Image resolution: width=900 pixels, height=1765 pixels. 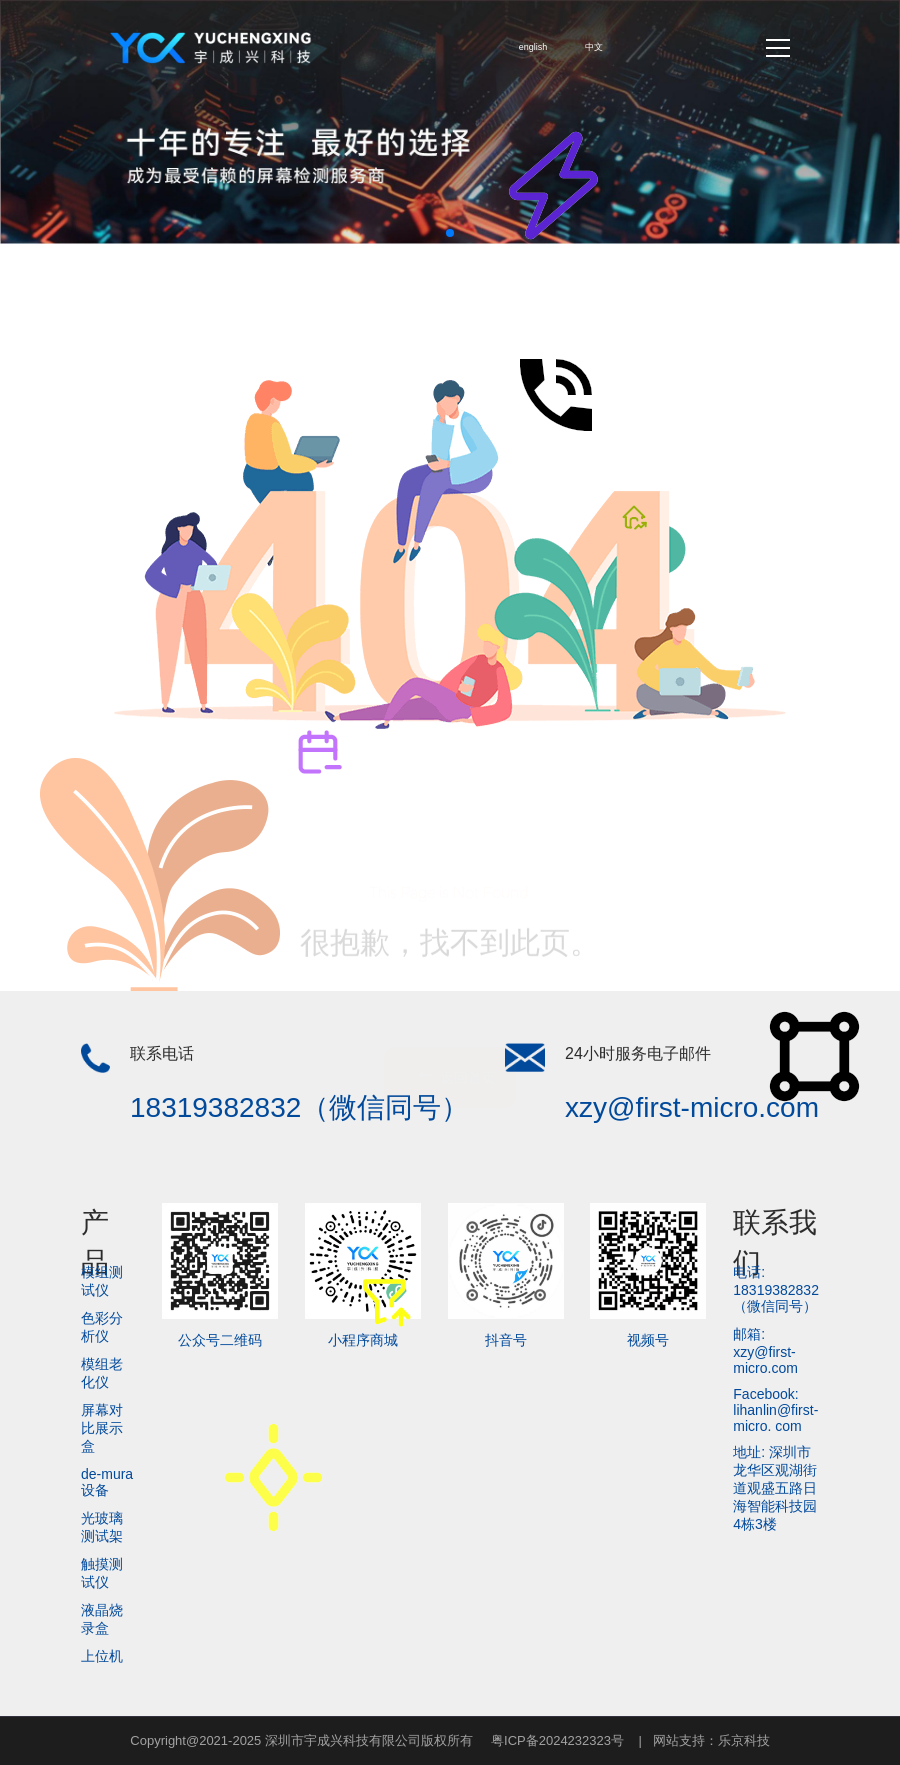 What do you see at coordinates (553, 185) in the screenshot?
I see `indicates a quick action or shortcut` at bounding box center [553, 185].